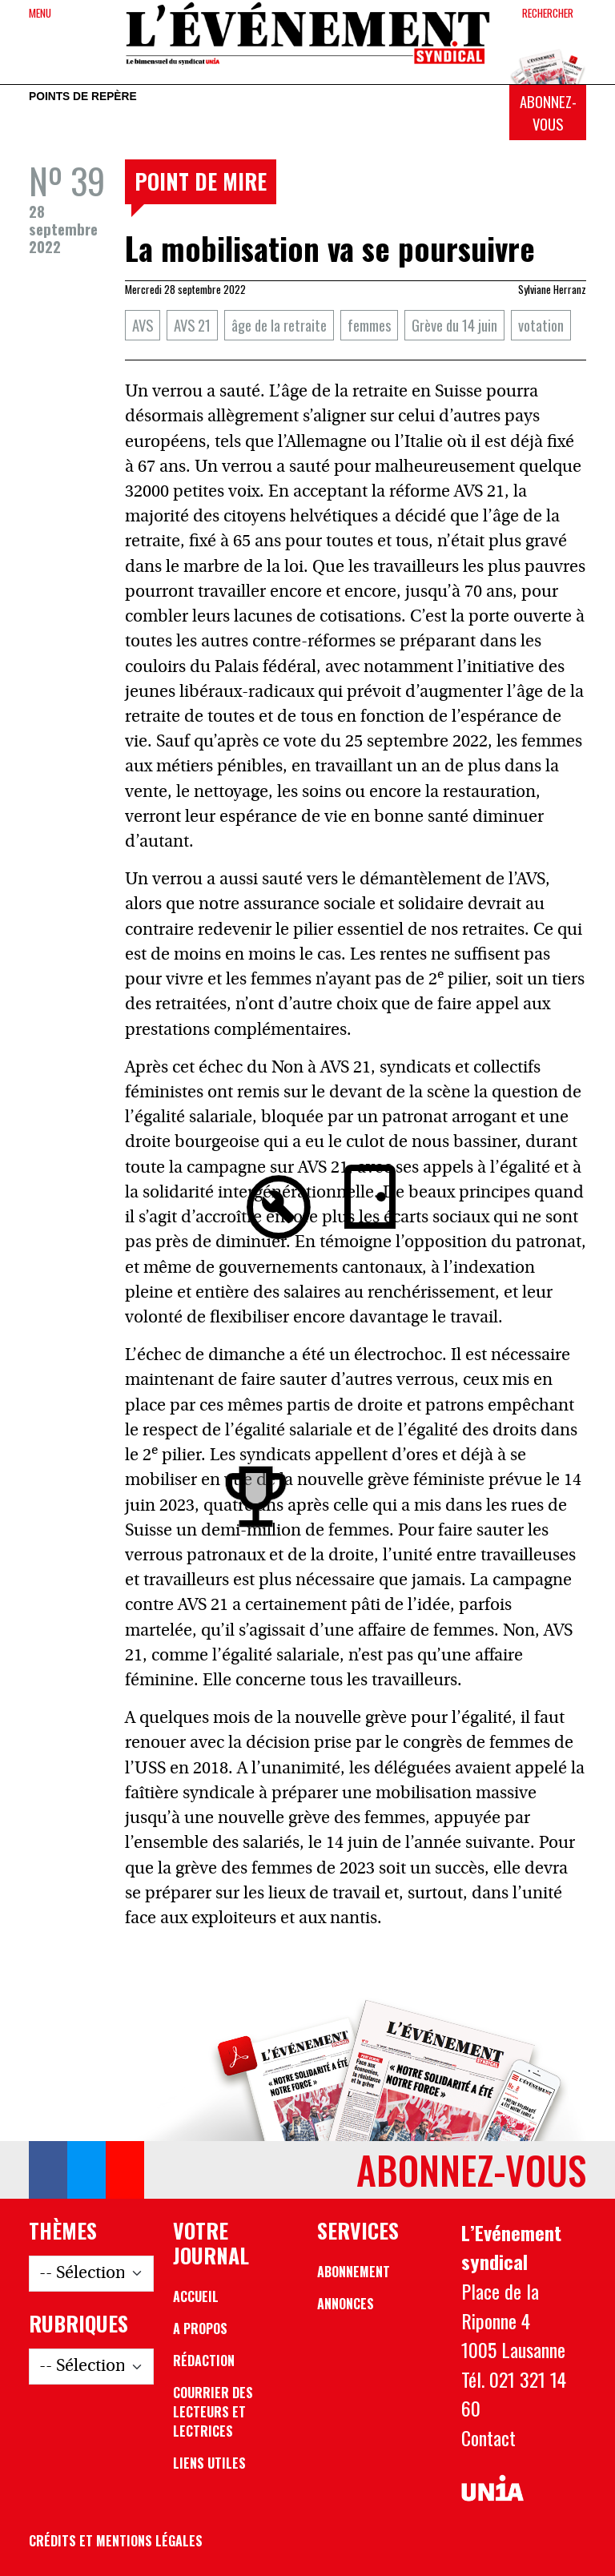 Image resolution: width=615 pixels, height=2576 pixels. I want to click on view achievements or awards, so click(255, 1496).